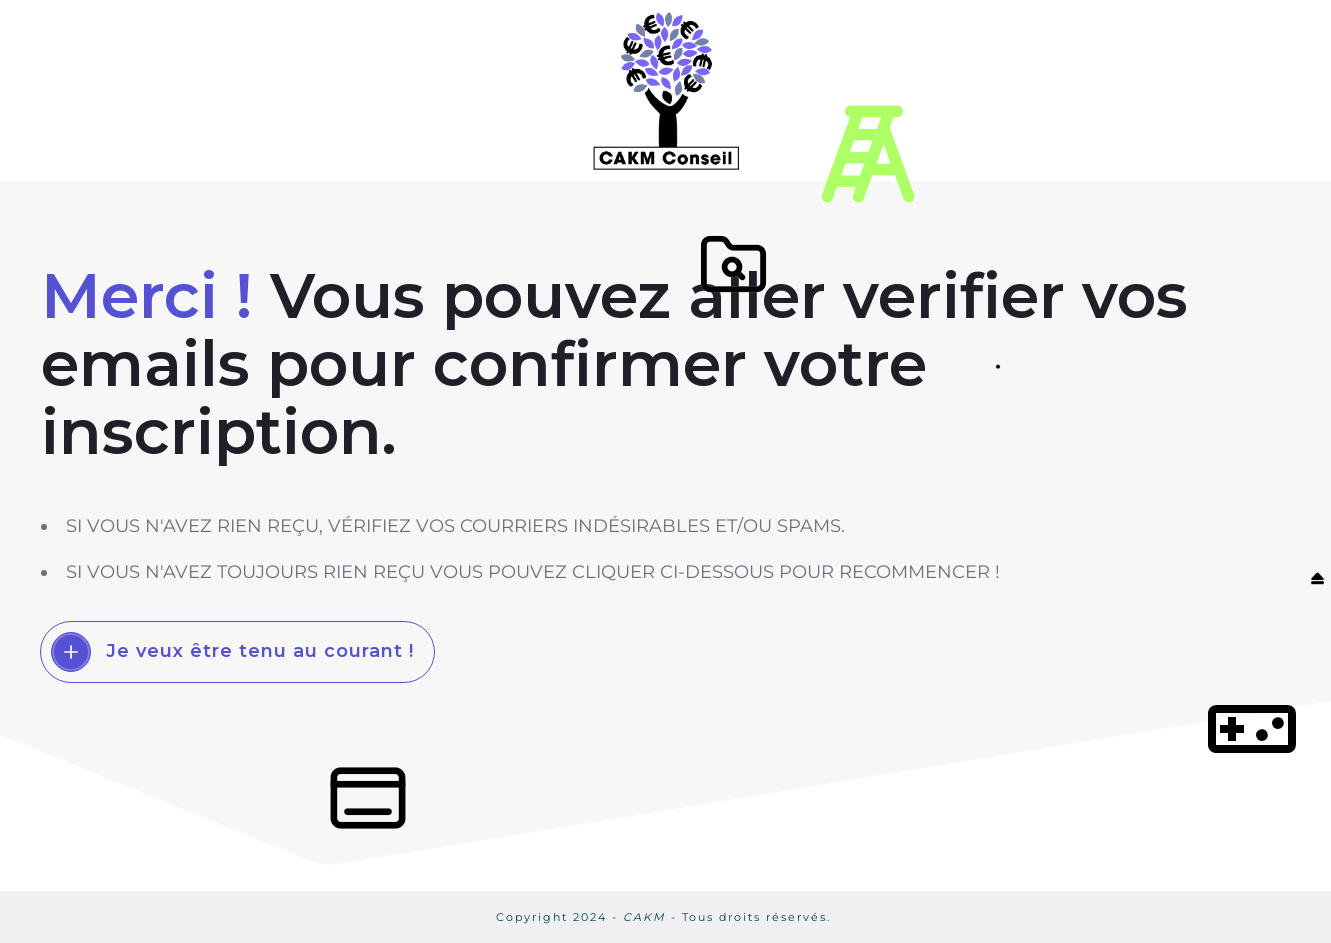 The image size is (1331, 943). I want to click on access tools or equipment section, so click(870, 154).